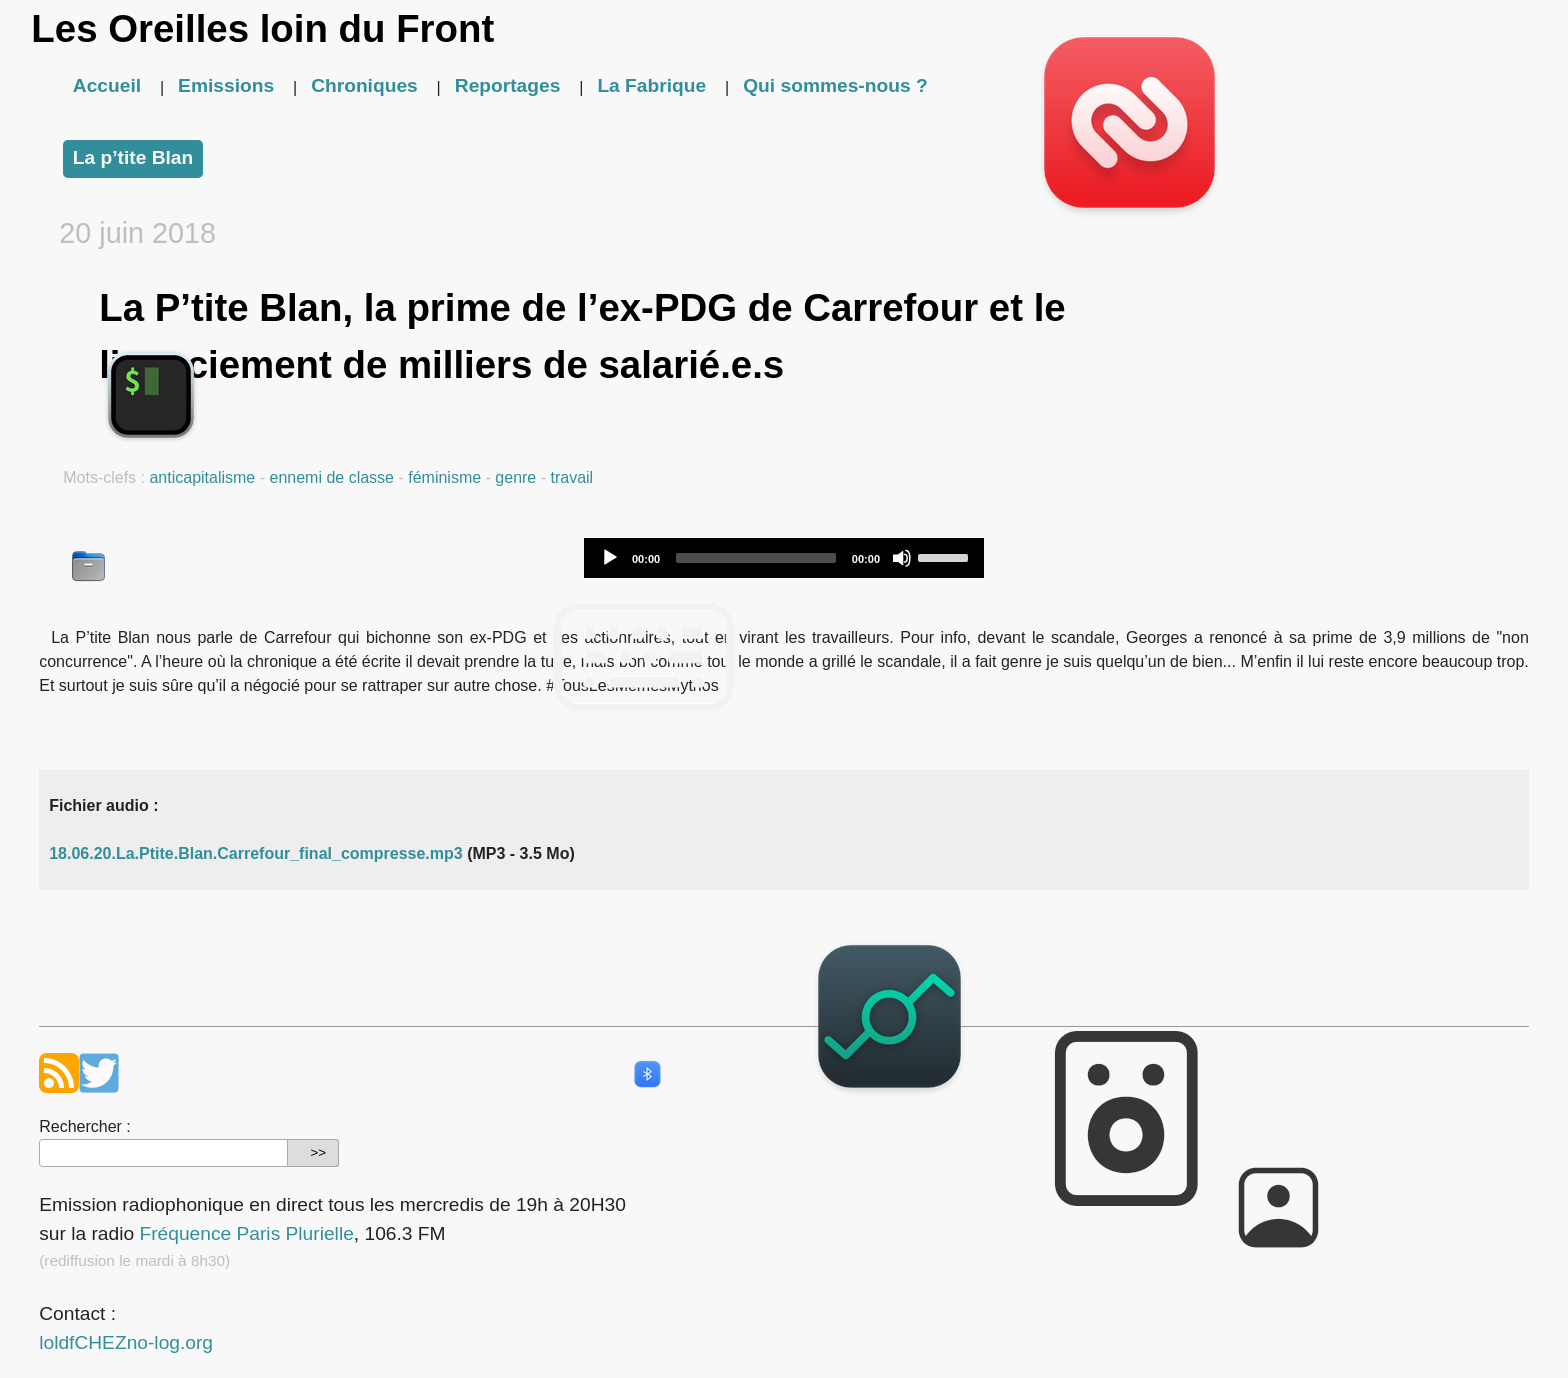  I want to click on open file manager application, so click(88, 565).